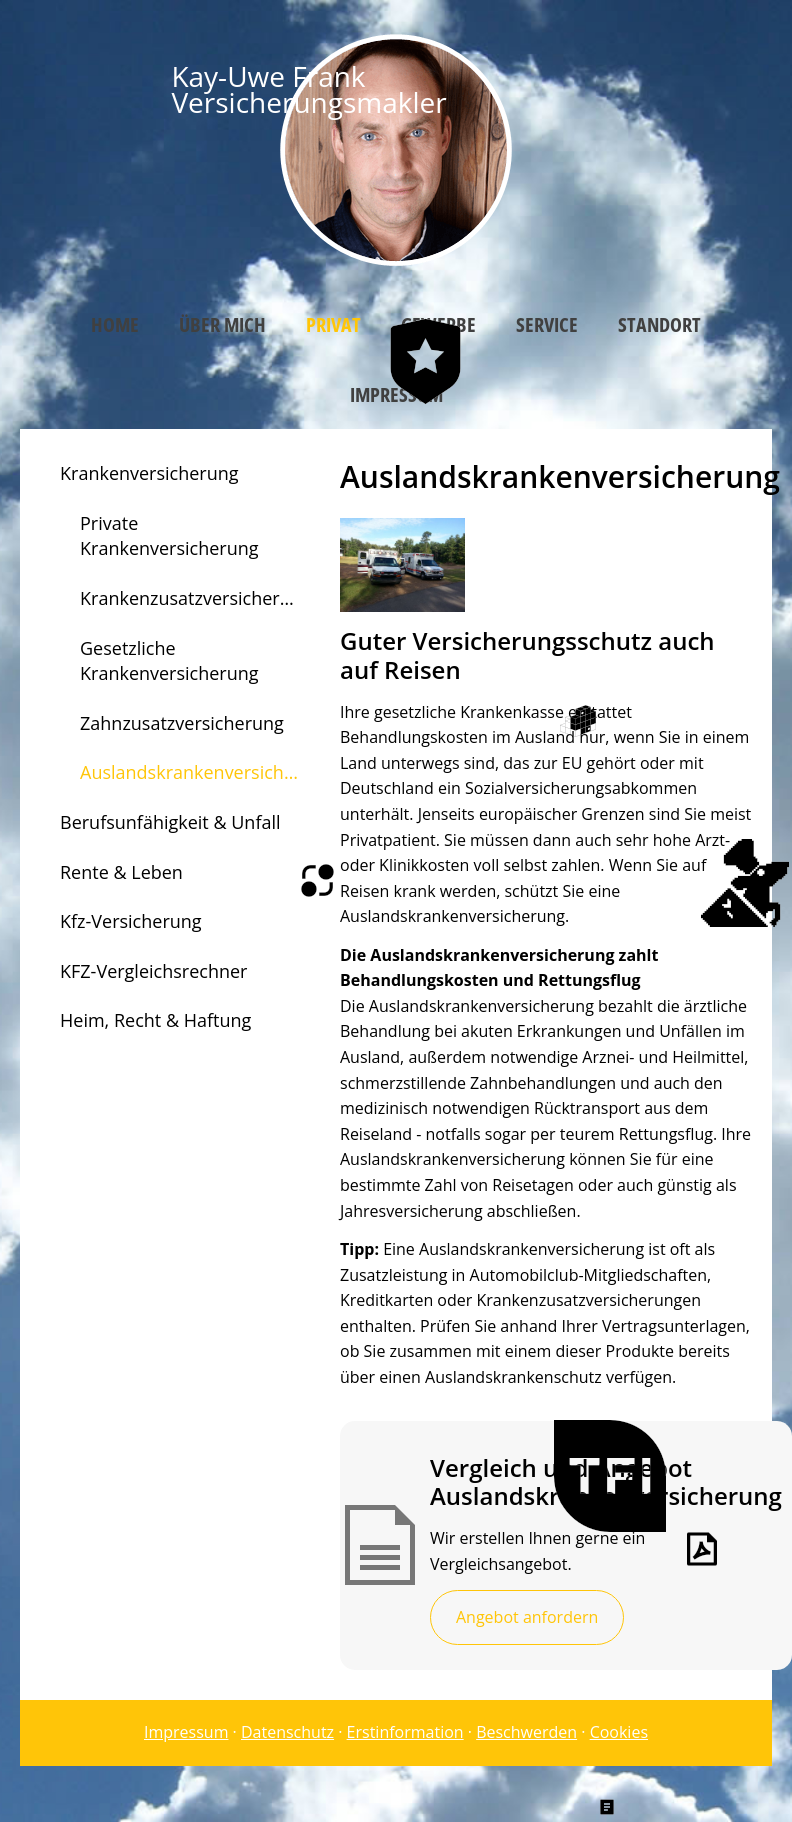  Describe the element at coordinates (607, 1807) in the screenshot. I see `view document list or file directory` at that location.